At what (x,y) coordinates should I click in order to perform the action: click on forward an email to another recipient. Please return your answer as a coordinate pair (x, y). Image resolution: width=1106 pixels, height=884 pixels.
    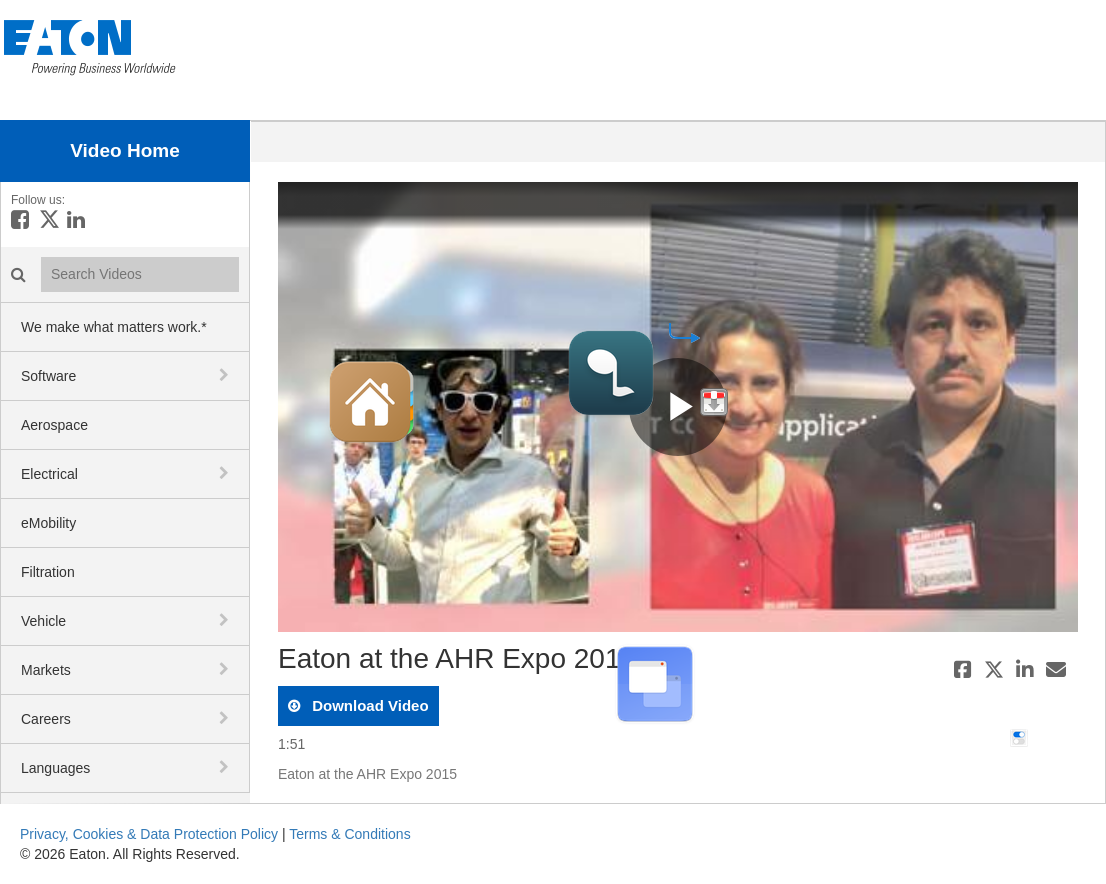
    Looking at the image, I should click on (685, 331).